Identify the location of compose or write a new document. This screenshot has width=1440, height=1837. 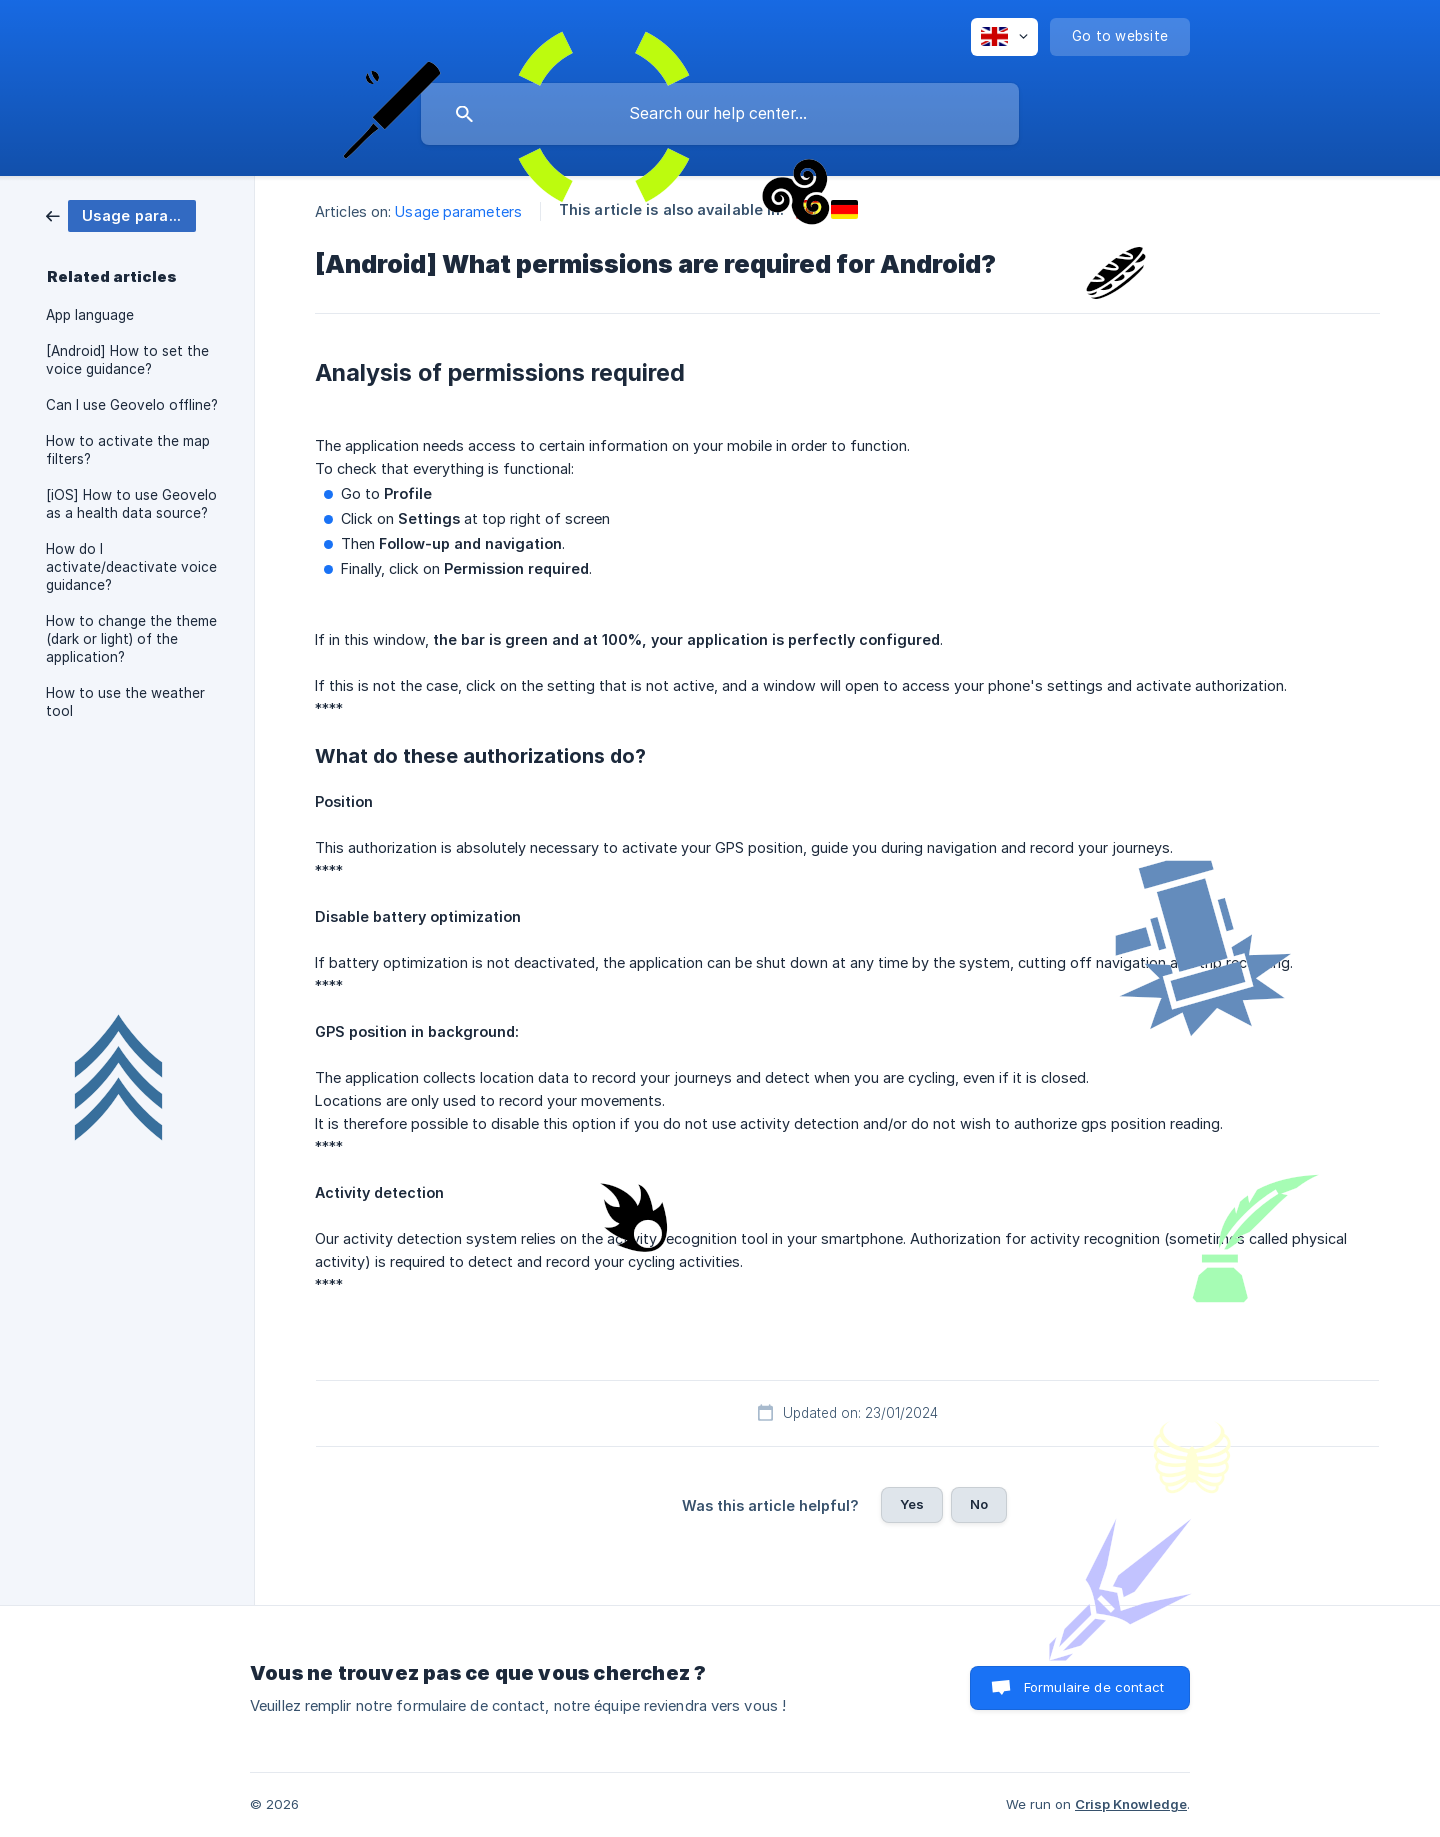
(1254, 1239).